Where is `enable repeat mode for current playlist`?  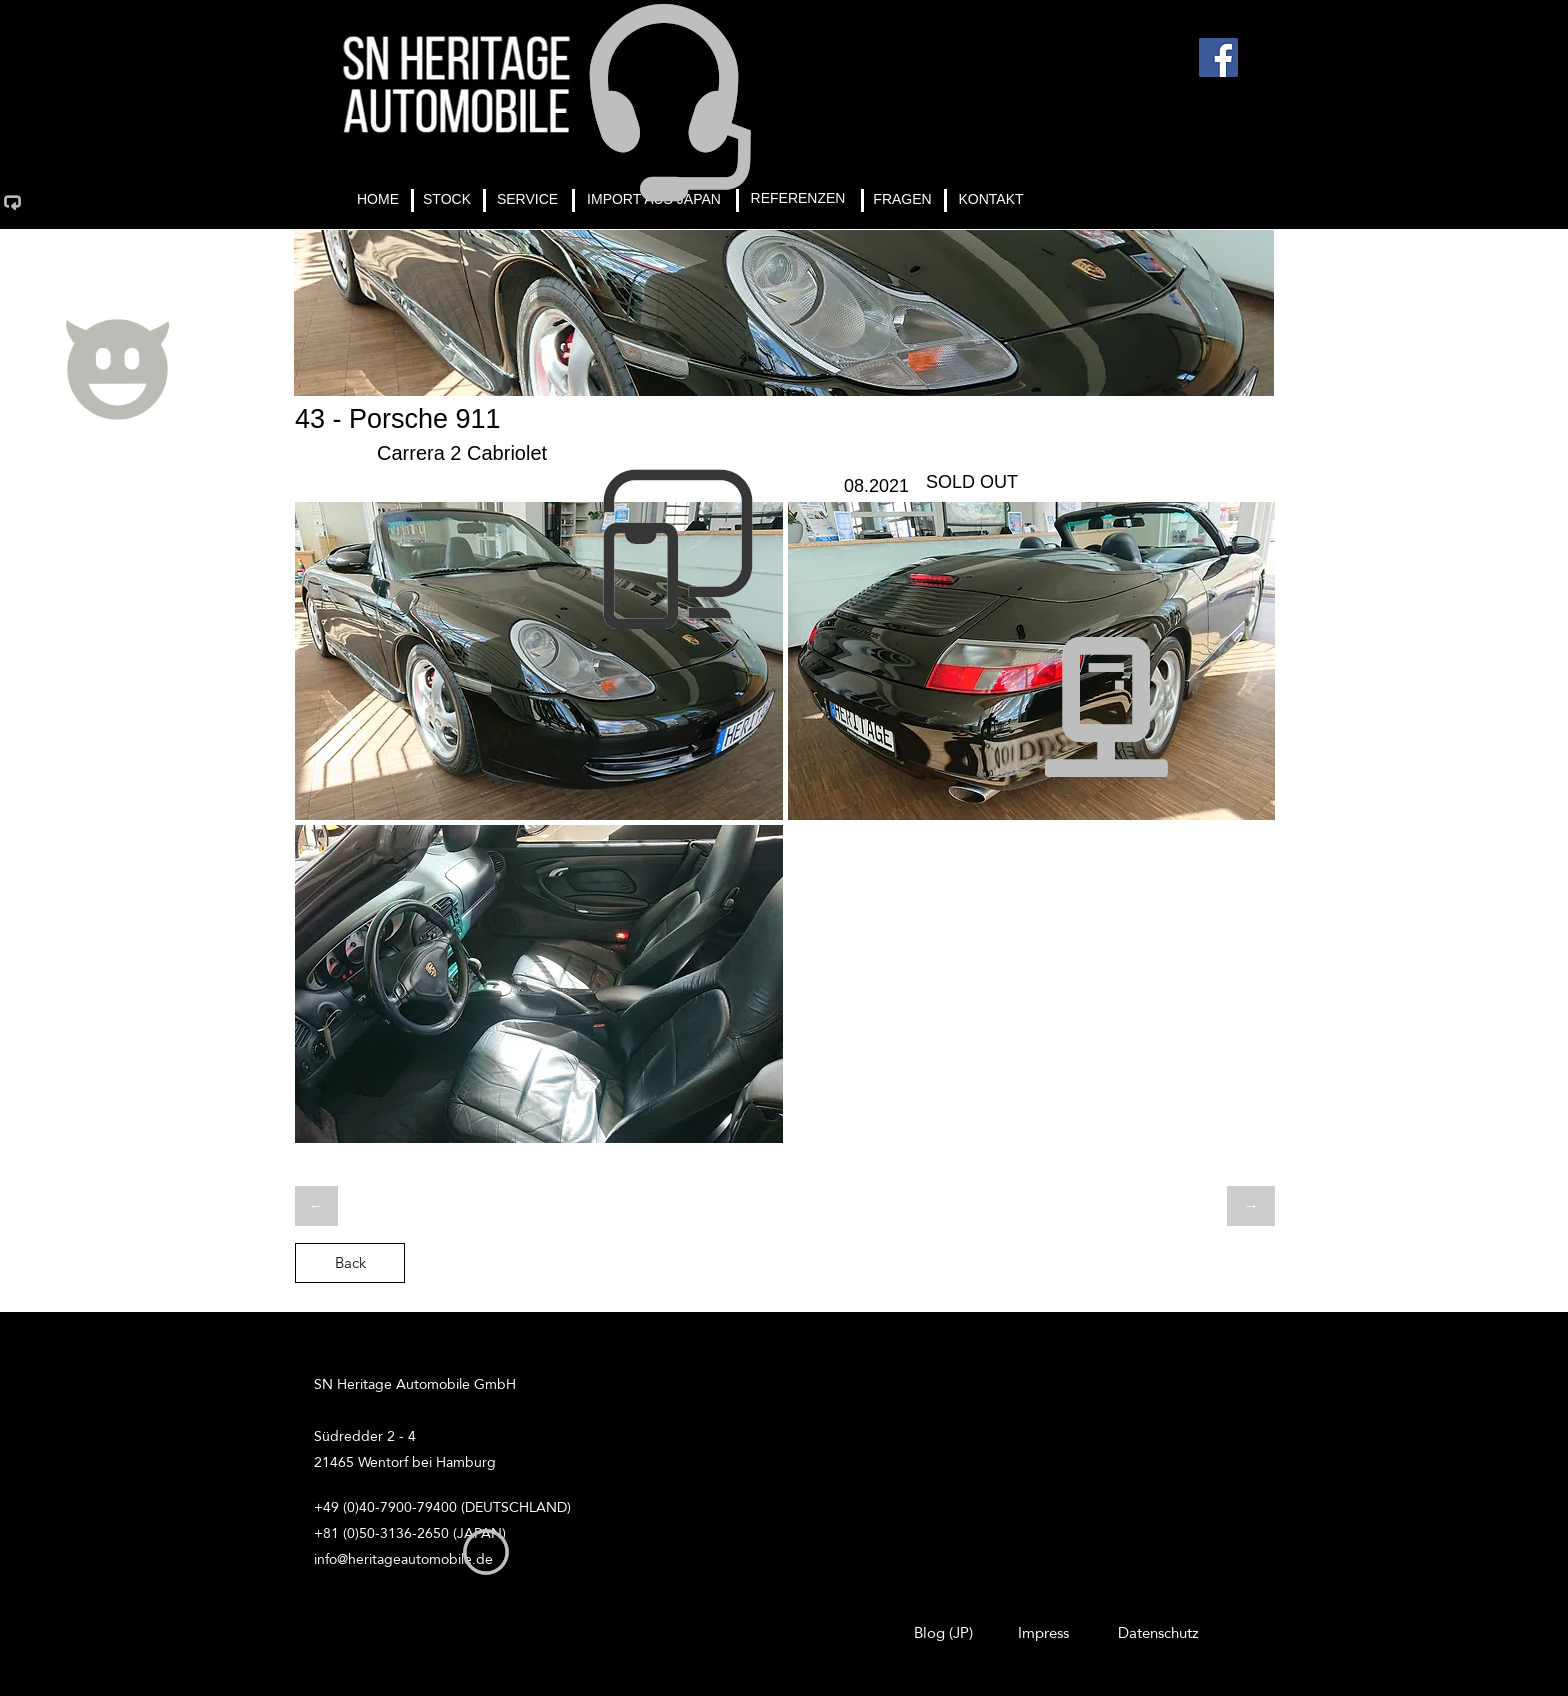 enable repeat mode for current playlist is located at coordinates (12, 201).